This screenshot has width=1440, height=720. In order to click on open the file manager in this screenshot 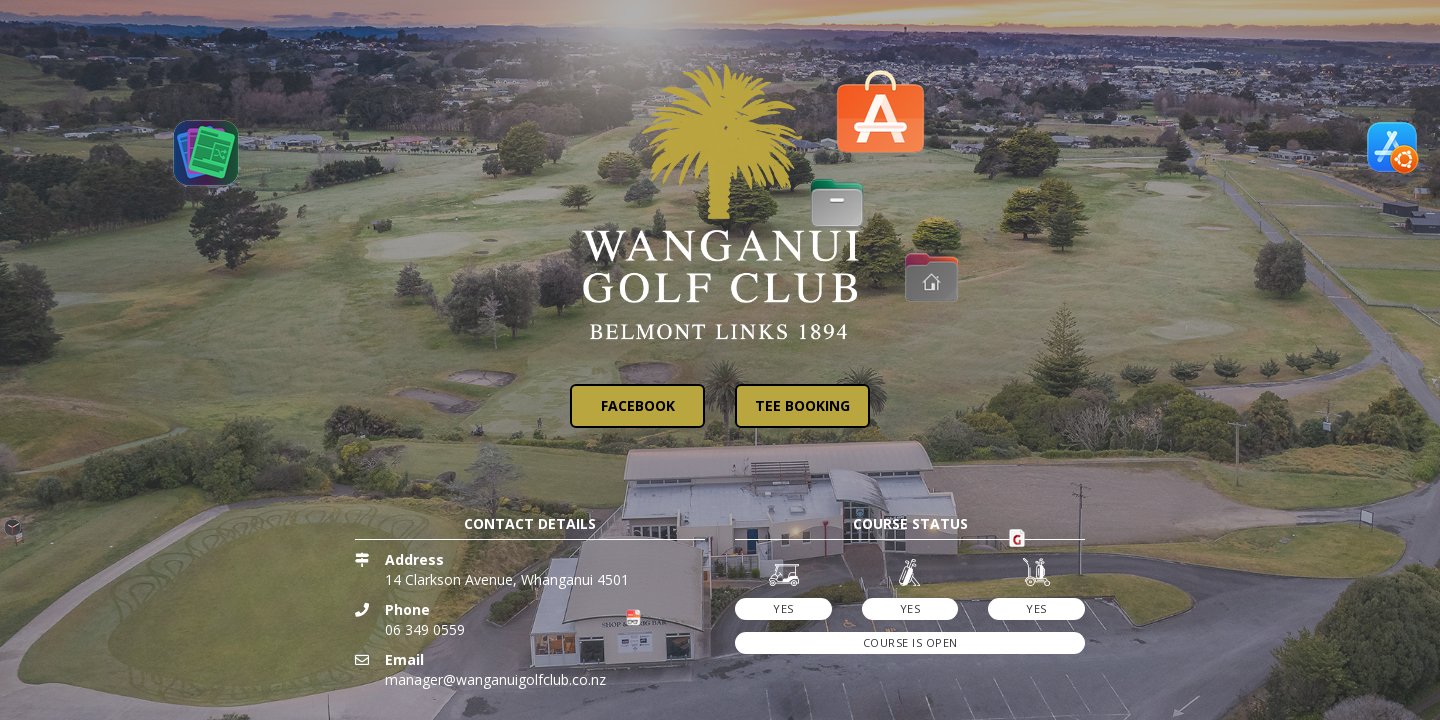, I will do `click(837, 203)`.